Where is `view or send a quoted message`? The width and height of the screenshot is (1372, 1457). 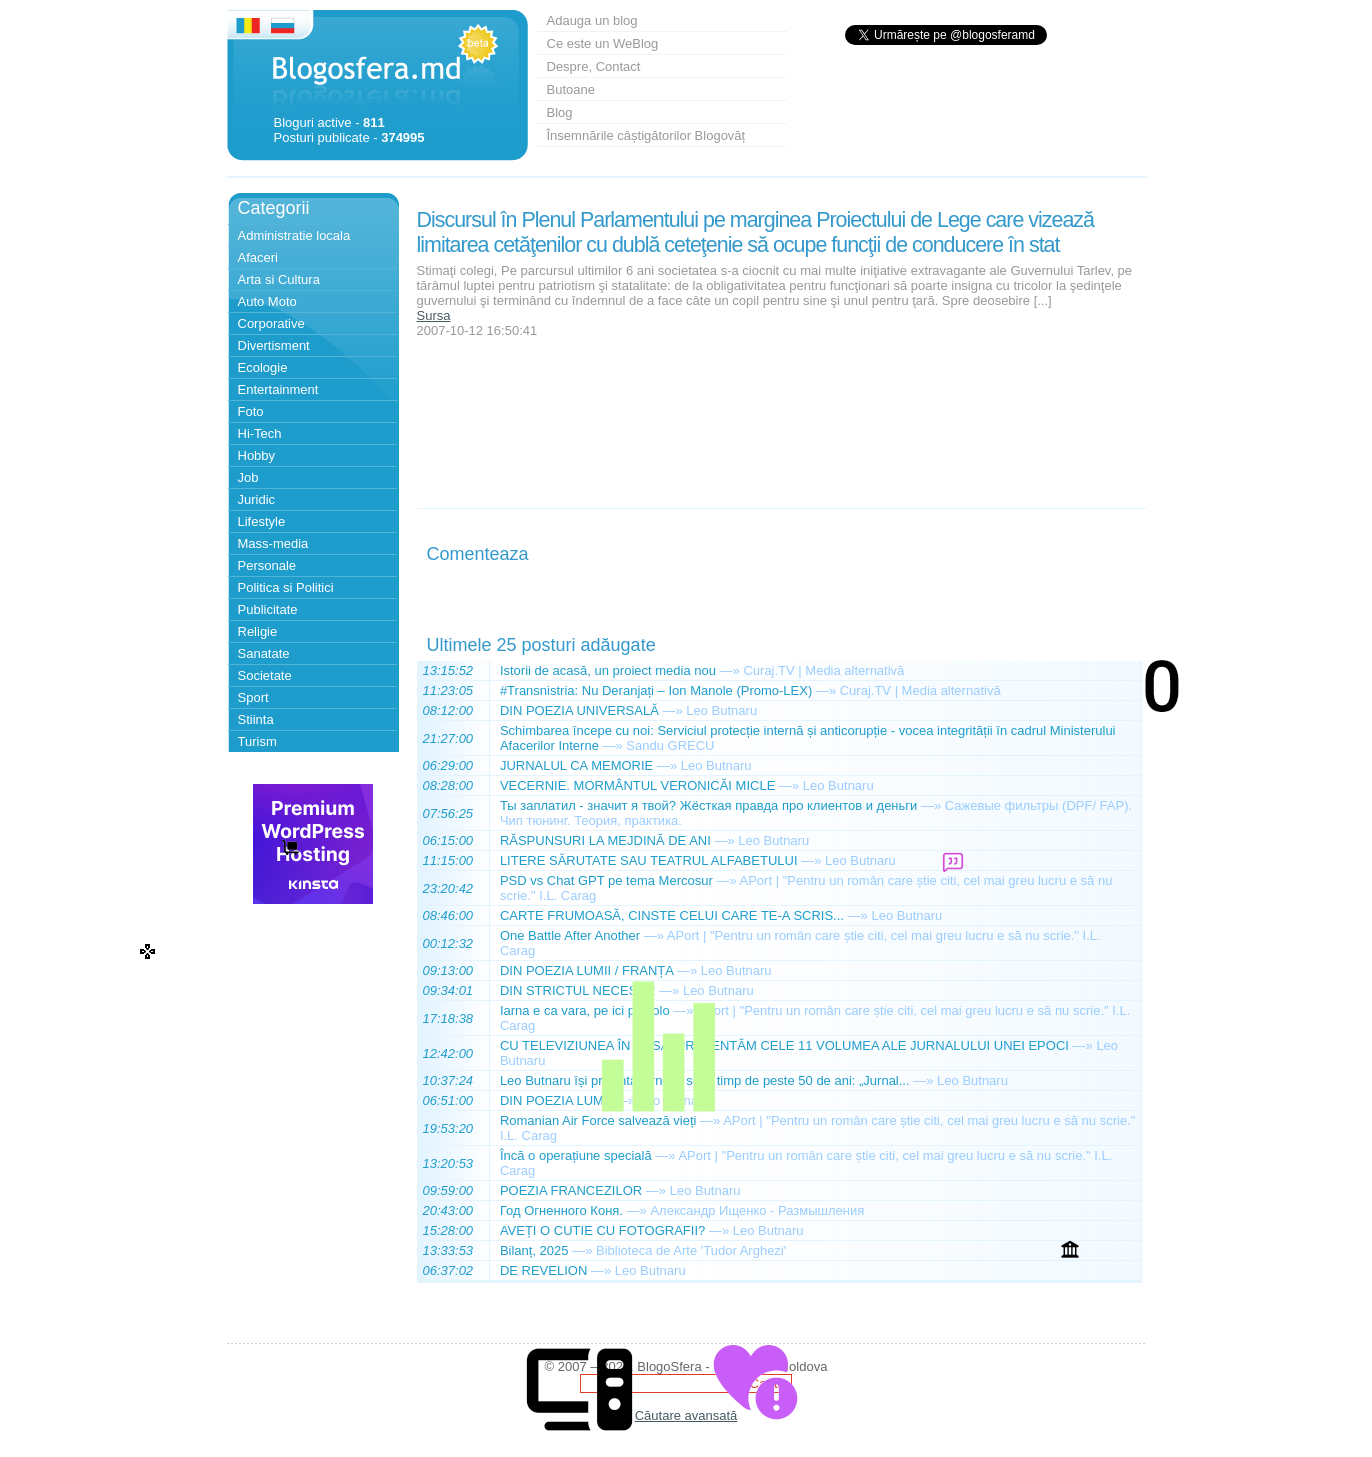 view or send a quoted message is located at coordinates (953, 862).